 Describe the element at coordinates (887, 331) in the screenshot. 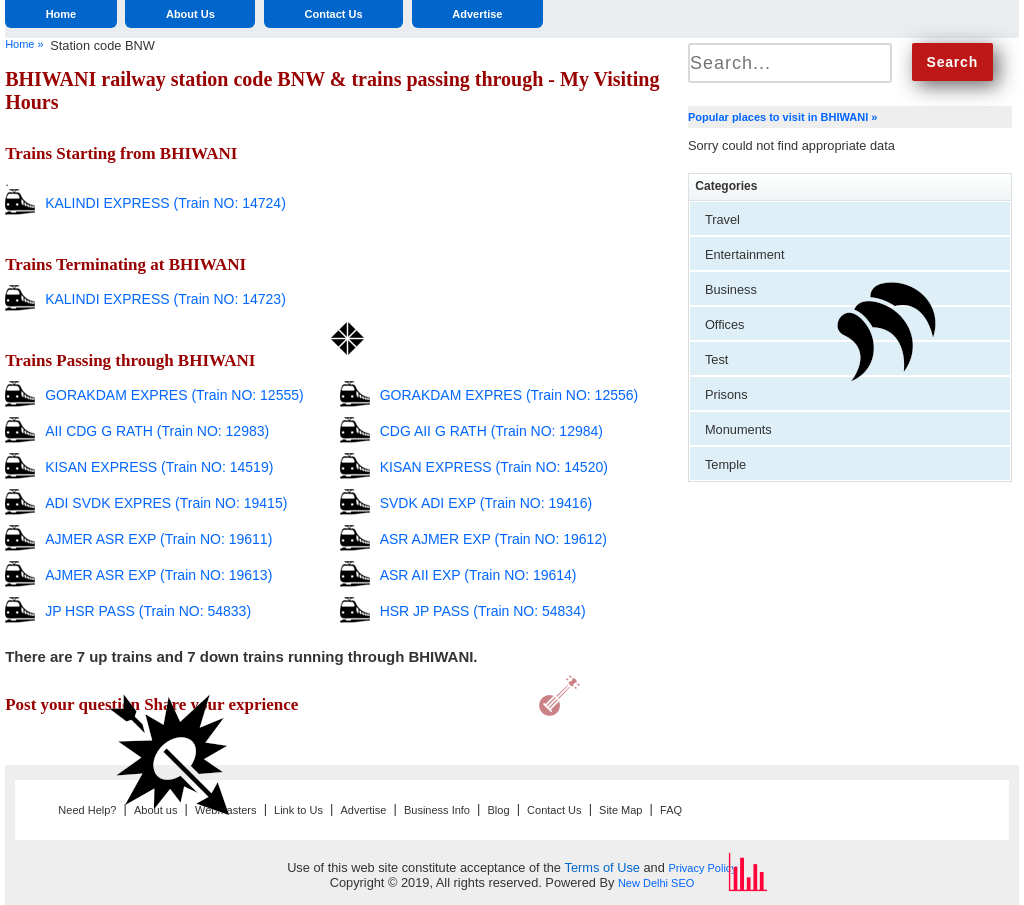

I see `indicates a claw or slash attack ability` at that location.